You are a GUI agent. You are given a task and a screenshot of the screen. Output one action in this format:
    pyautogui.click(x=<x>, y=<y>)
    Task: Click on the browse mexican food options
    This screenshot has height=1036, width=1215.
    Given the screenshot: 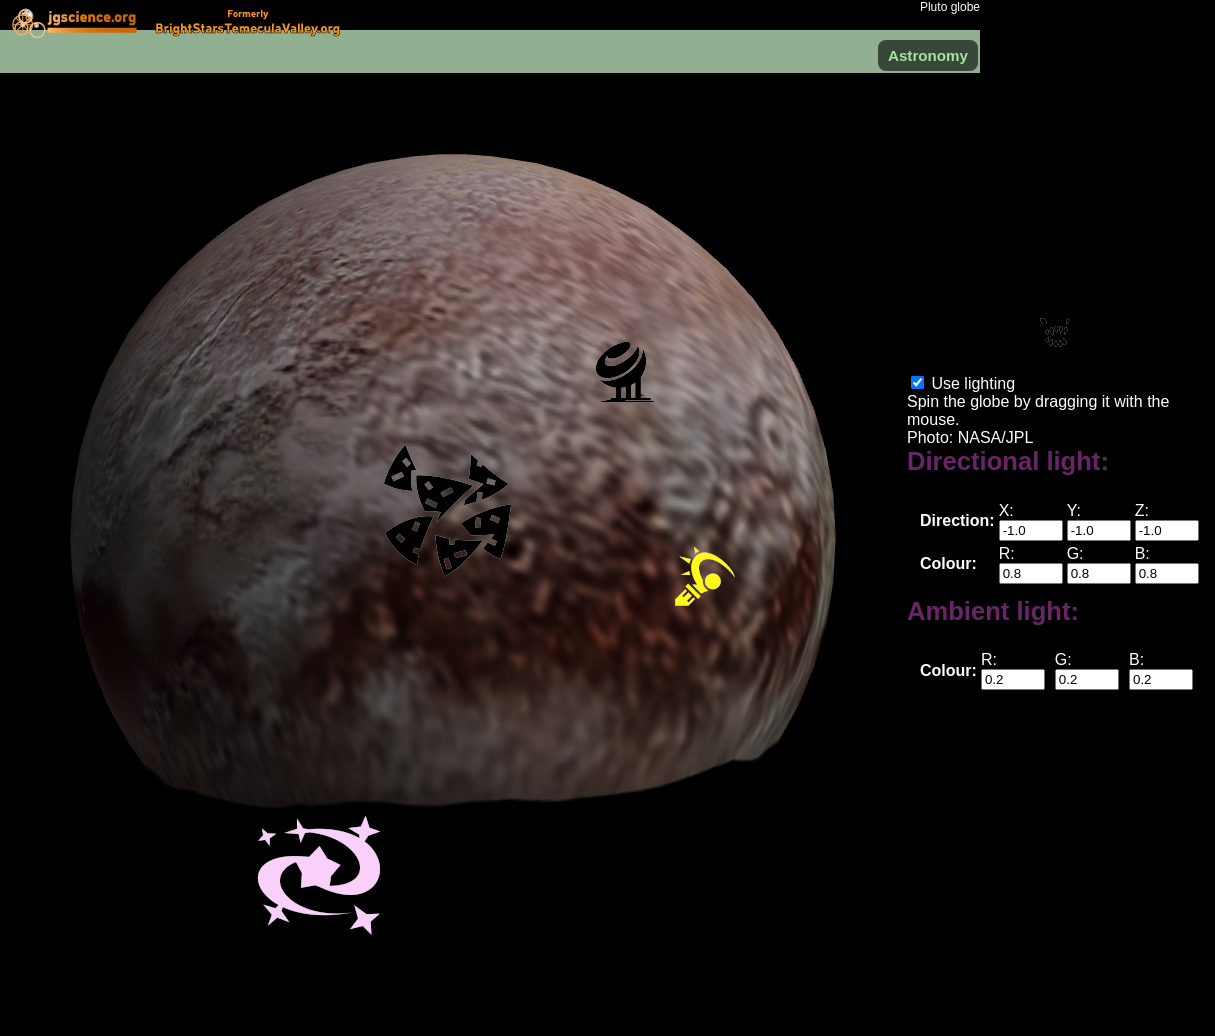 What is the action you would take?
    pyautogui.click(x=447, y=510)
    